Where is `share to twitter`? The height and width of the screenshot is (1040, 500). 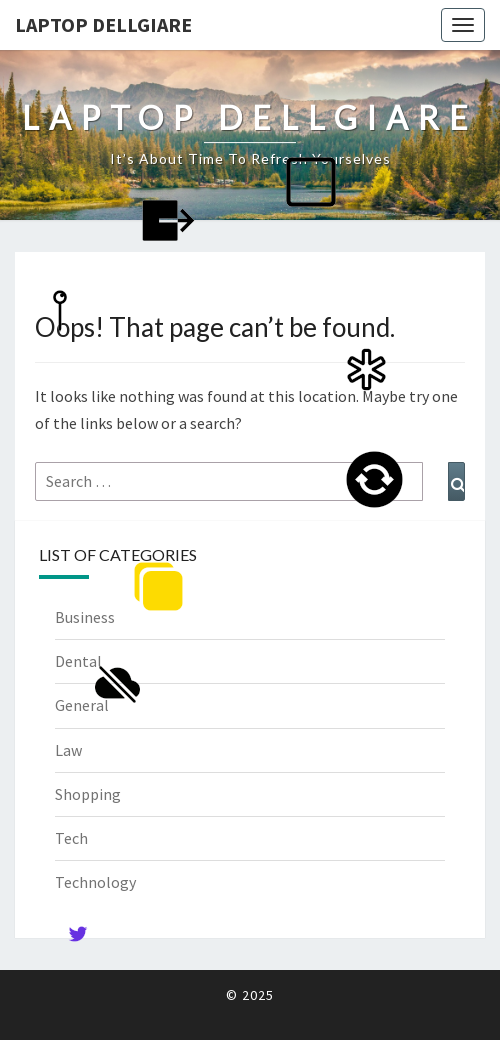 share to twitter is located at coordinates (78, 934).